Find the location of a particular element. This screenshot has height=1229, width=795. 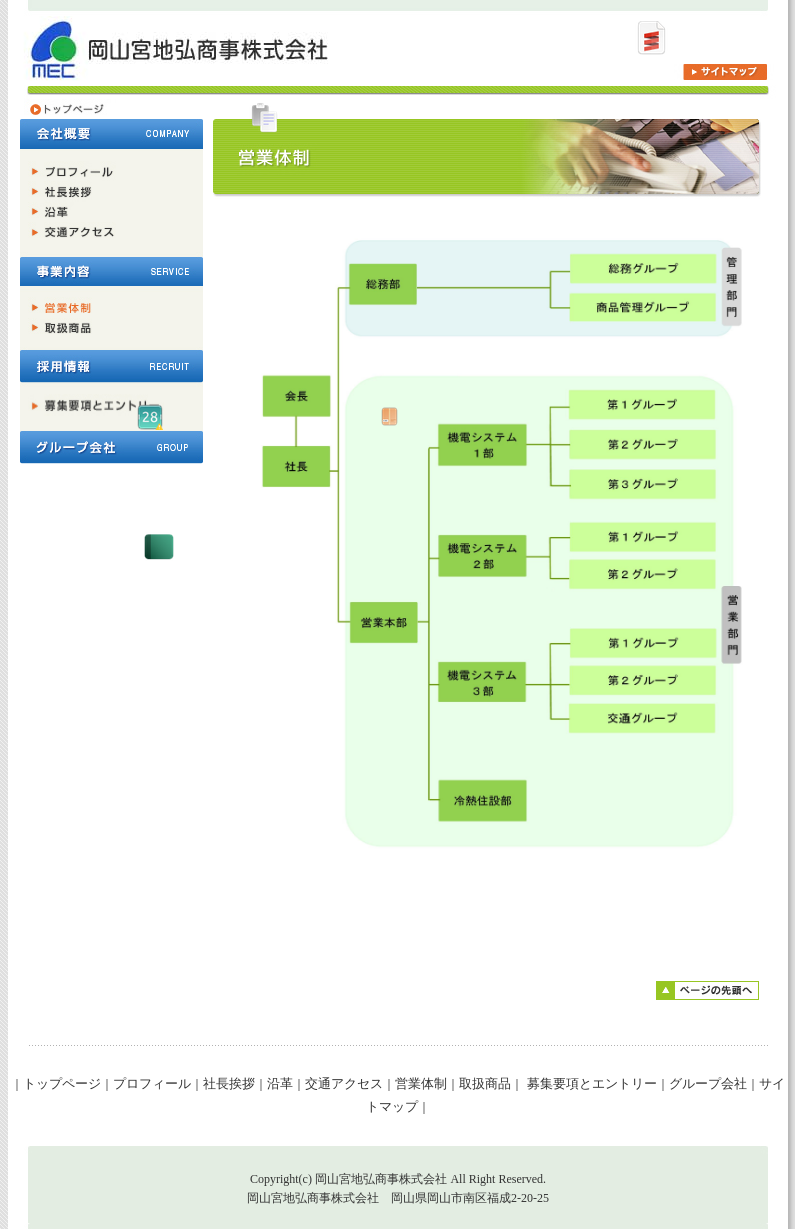

access desktop folder or files is located at coordinates (159, 546).